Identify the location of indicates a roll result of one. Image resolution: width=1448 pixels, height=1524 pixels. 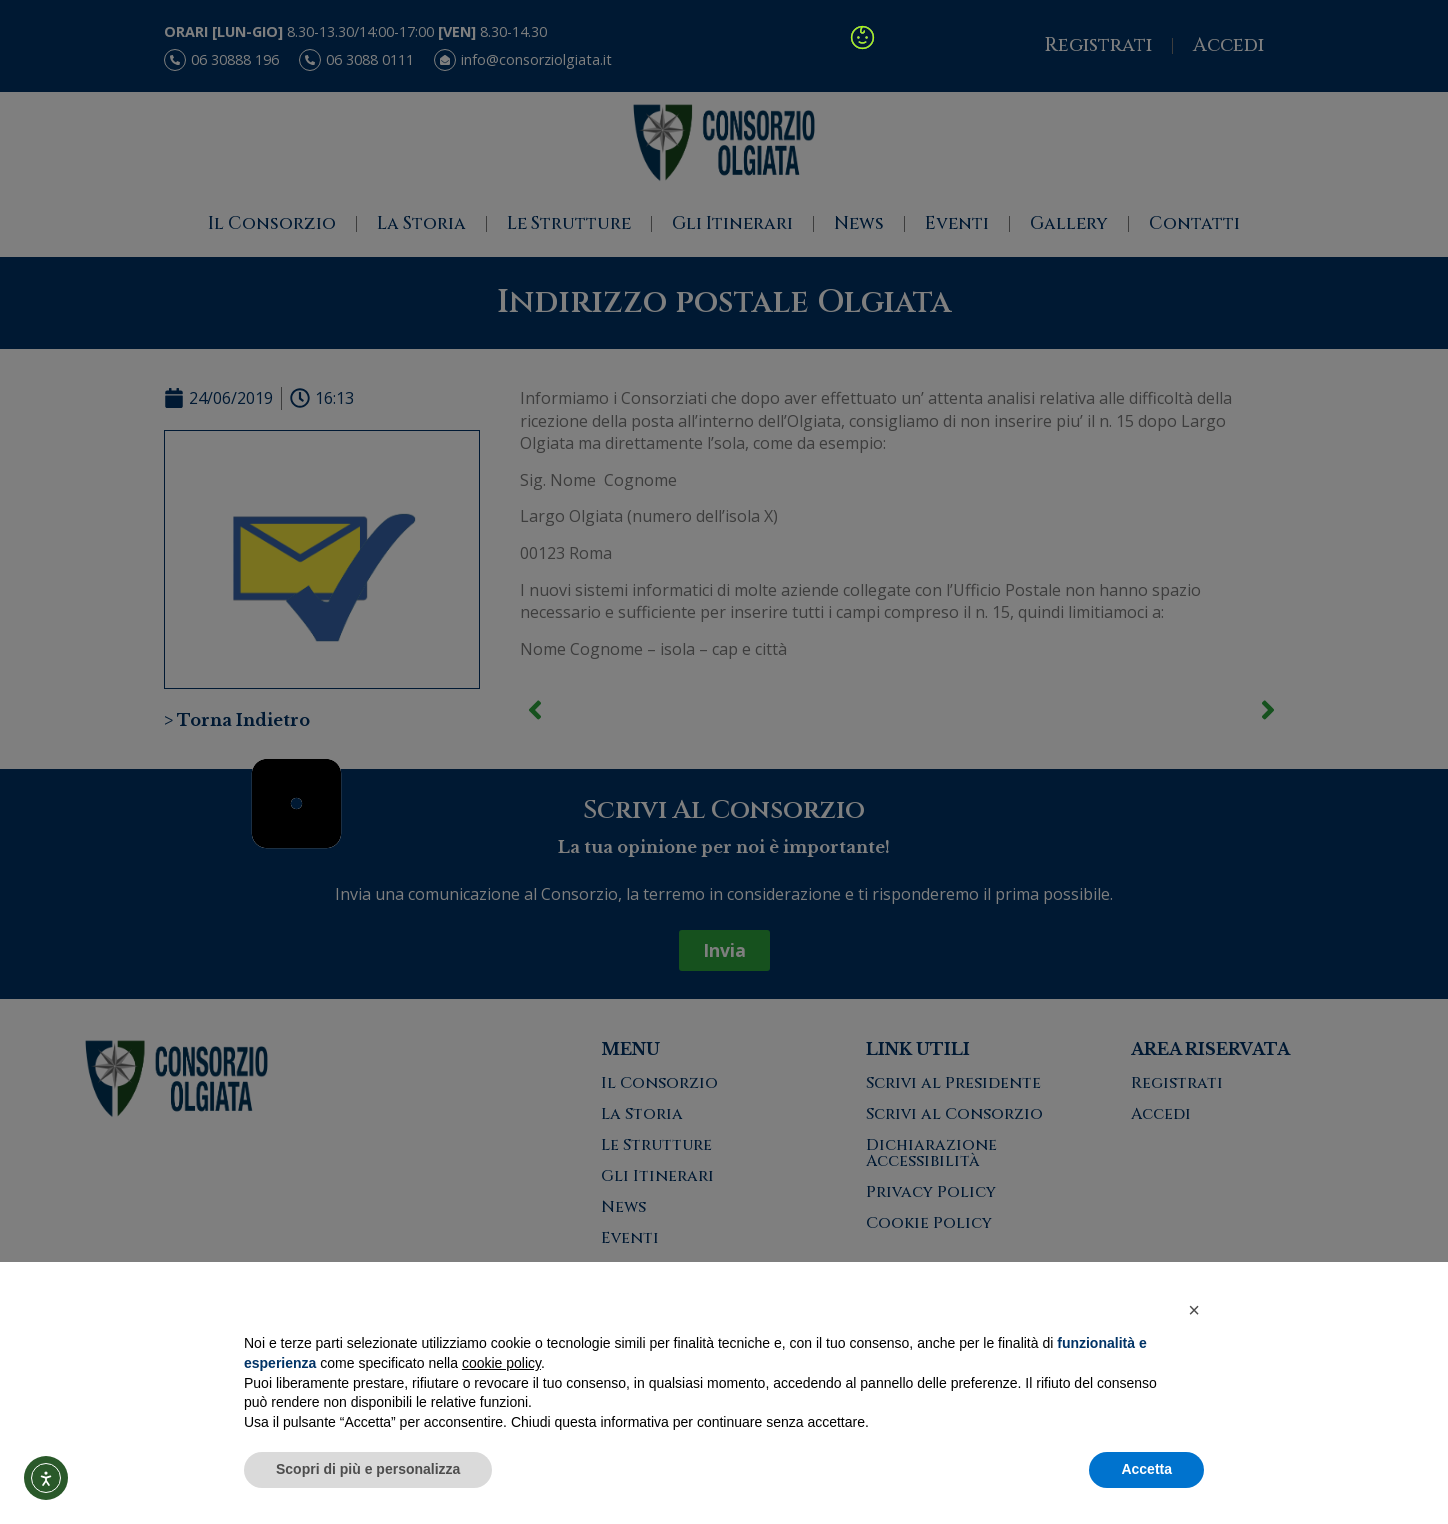
(296, 803).